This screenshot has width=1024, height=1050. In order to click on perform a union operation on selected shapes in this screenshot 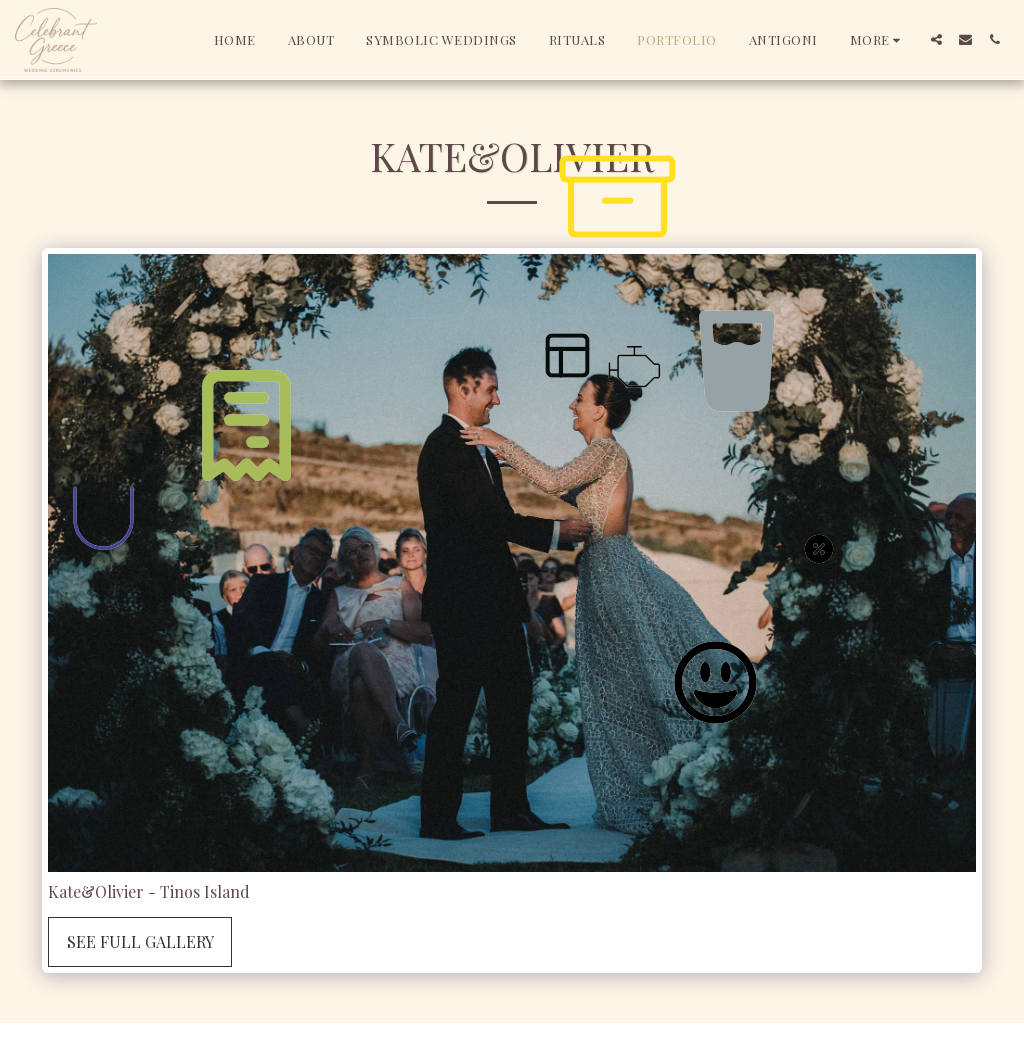, I will do `click(103, 513)`.